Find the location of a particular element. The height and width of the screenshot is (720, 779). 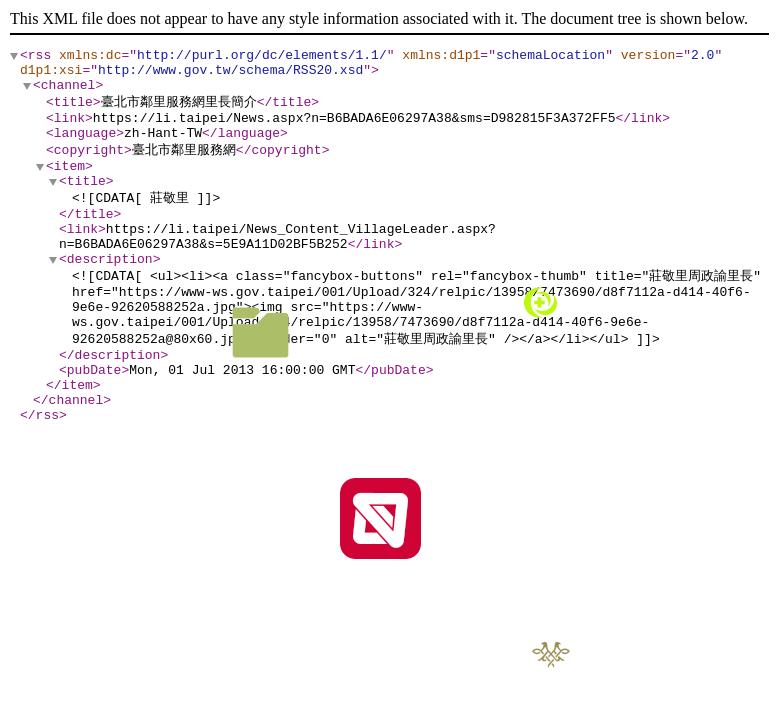

medrt brand logo is located at coordinates (540, 302).